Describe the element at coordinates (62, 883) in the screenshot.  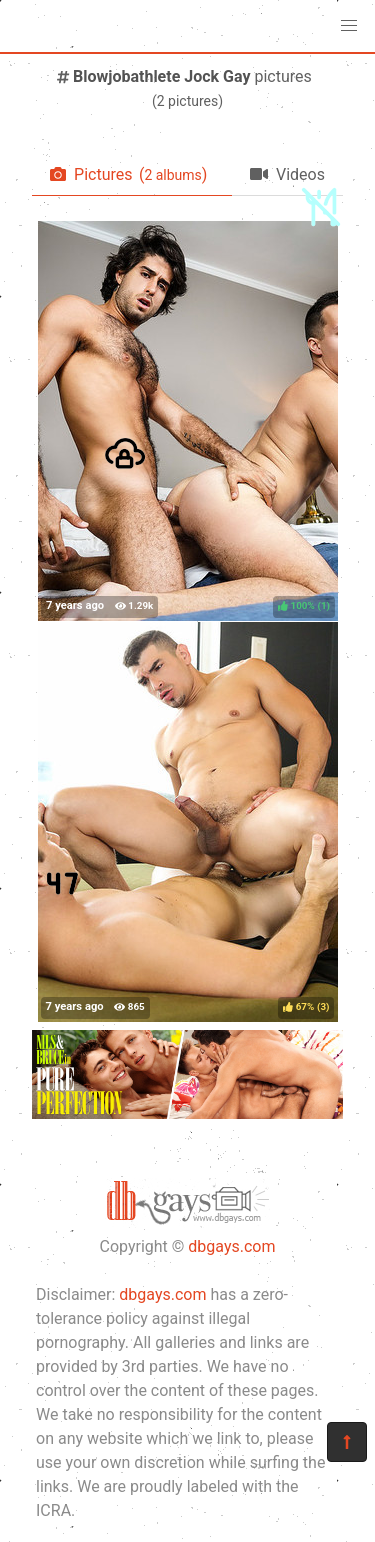
I see `indicates item number 47 in a list or sequence` at that location.